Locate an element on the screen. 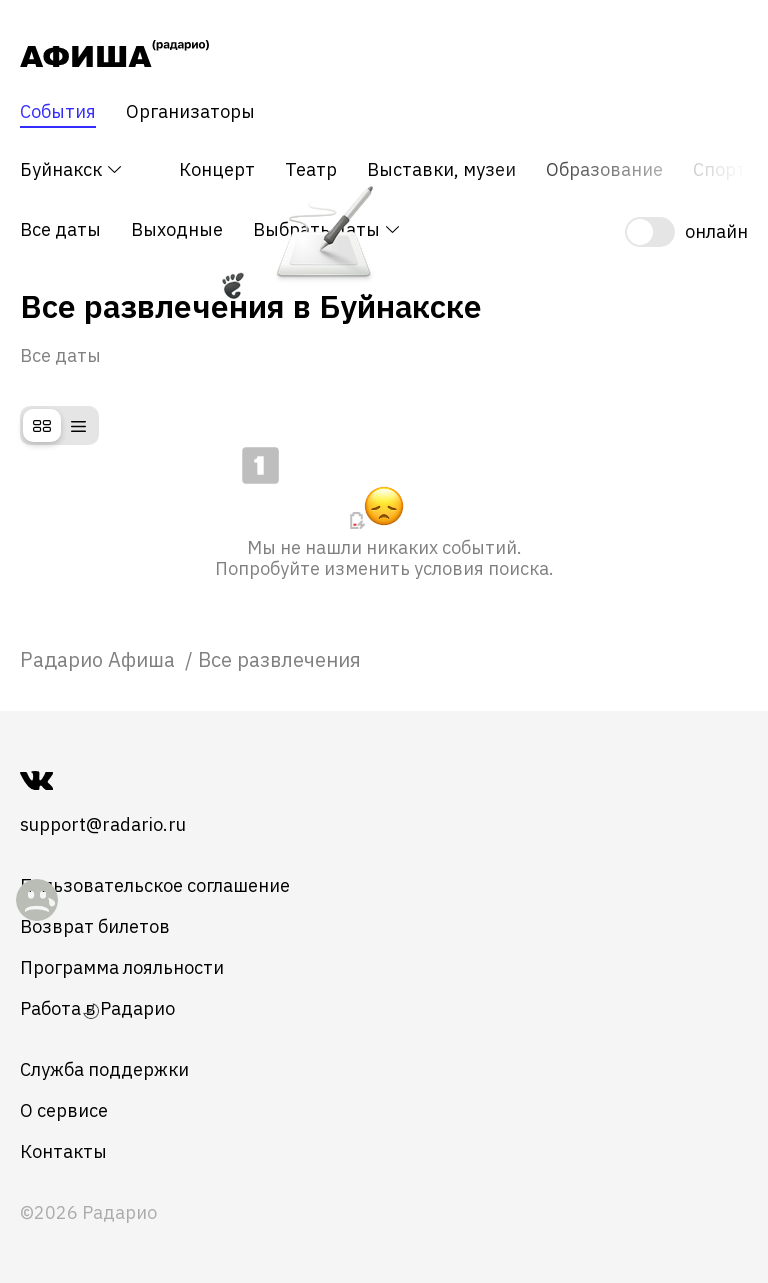 The width and height of the screenshot is (768, 1283). indicates sadness or emotional reaction is located at coordinates (37, 900).